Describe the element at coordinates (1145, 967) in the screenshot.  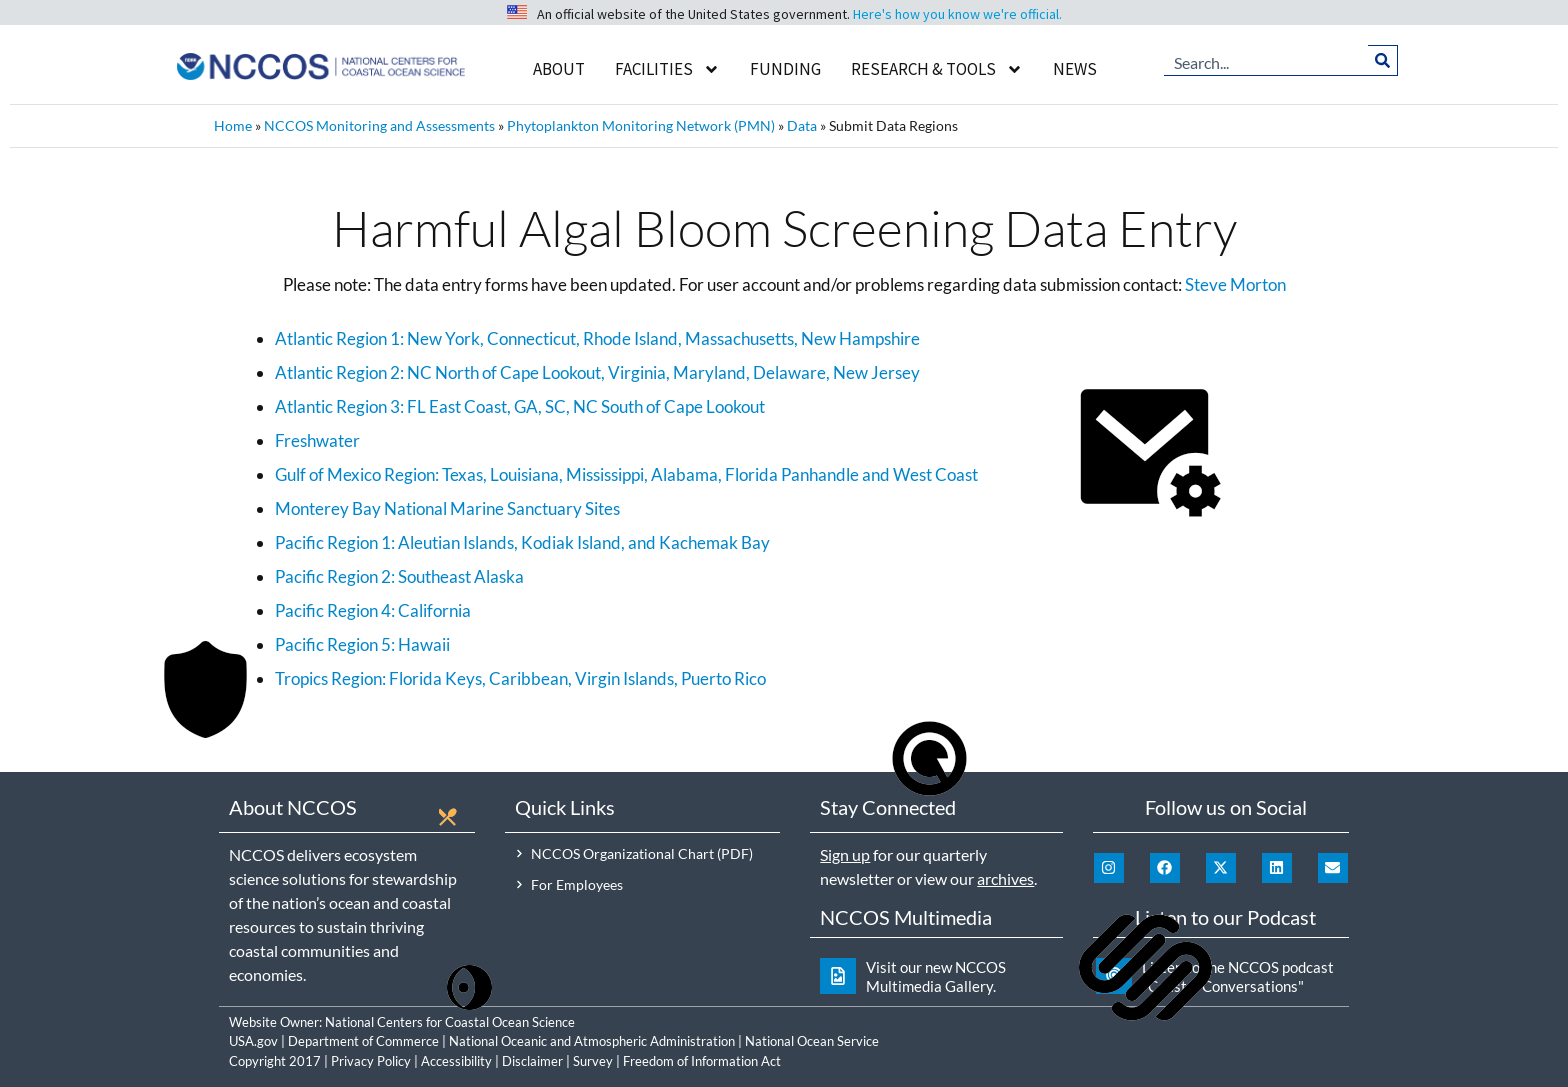
I see `visit or link to Squarespace website` at that location.